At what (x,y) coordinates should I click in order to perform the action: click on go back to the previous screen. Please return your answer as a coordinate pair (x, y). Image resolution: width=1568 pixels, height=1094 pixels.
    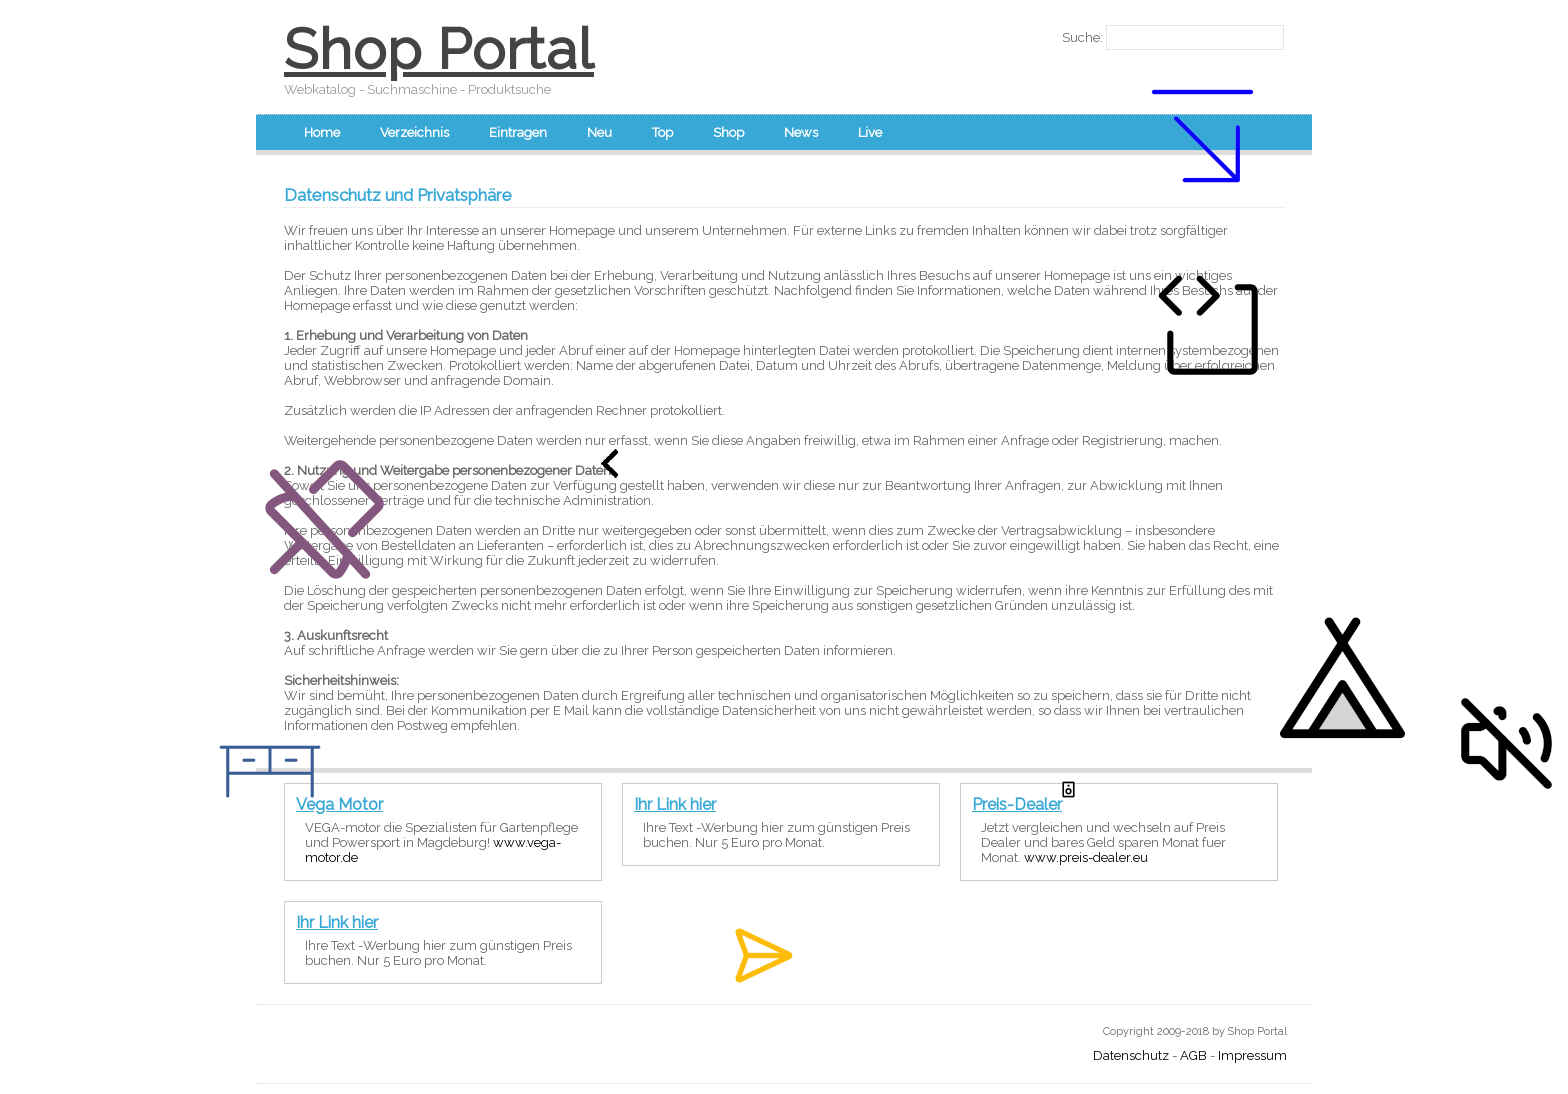
    Looking at the image, I should click on (610, 463).